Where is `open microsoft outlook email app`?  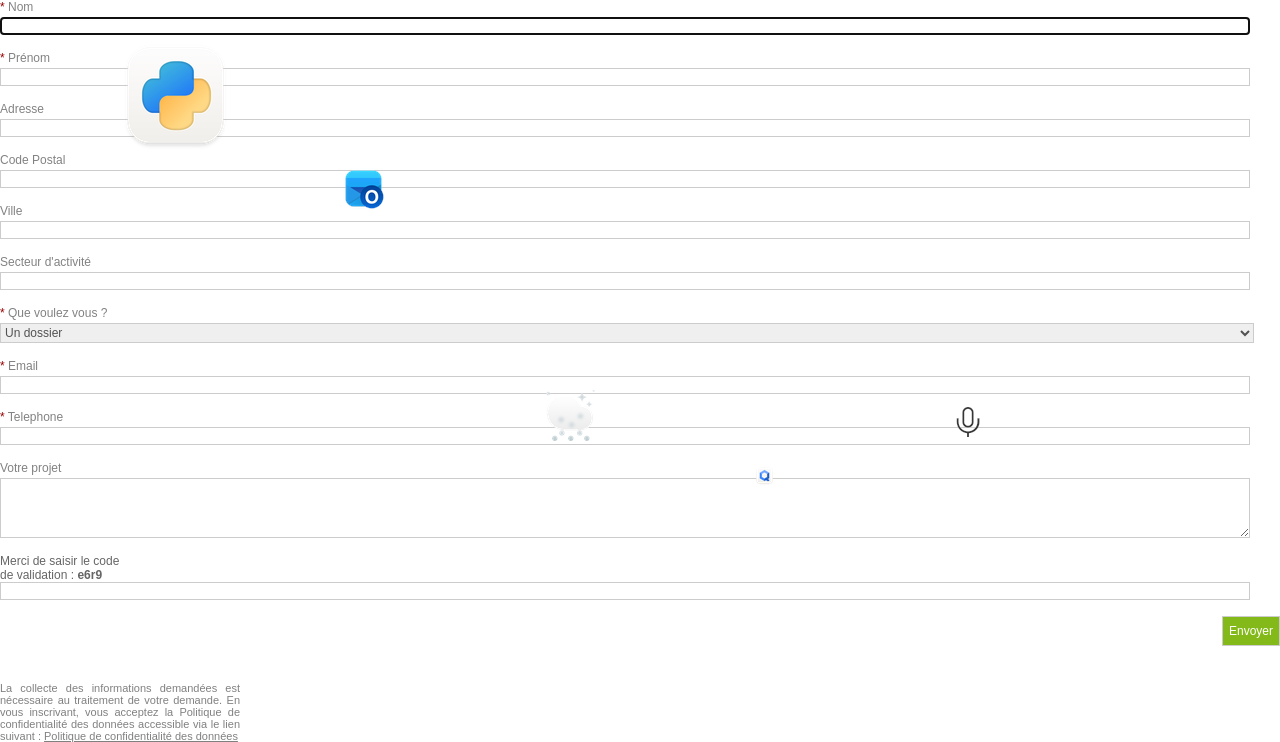
open microsoft outlook email app is located at coordinates (363, 188).